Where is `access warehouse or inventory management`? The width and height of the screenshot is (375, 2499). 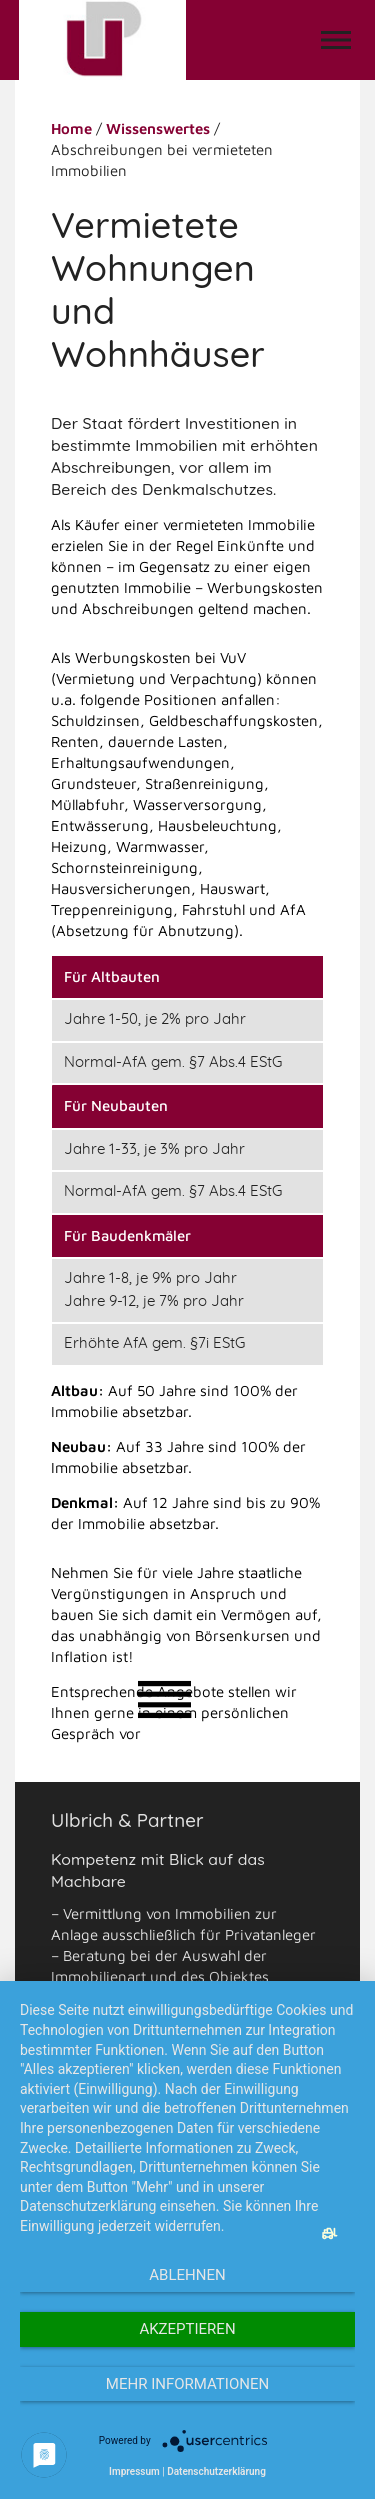
access warehouse or inventory management is located at coordinates (329, 2233).